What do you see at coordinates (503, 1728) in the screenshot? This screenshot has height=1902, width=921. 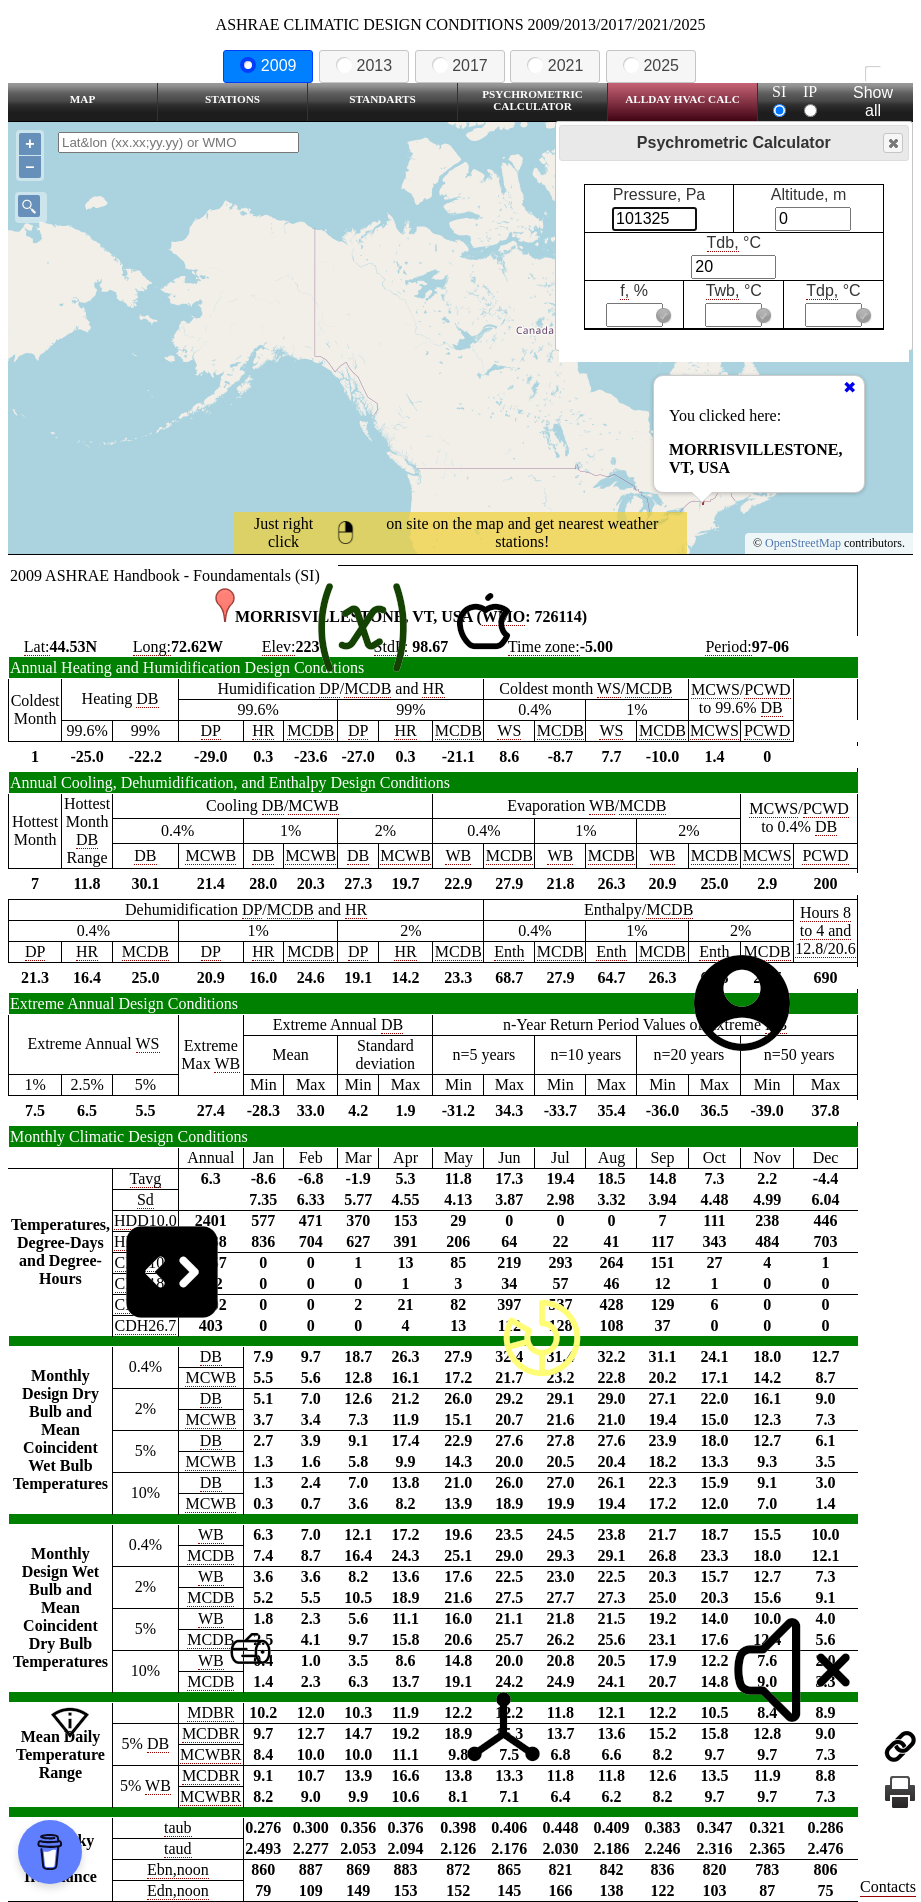 I see `access 3D transform or manipulation tools` at bounding box center [503, 1728].